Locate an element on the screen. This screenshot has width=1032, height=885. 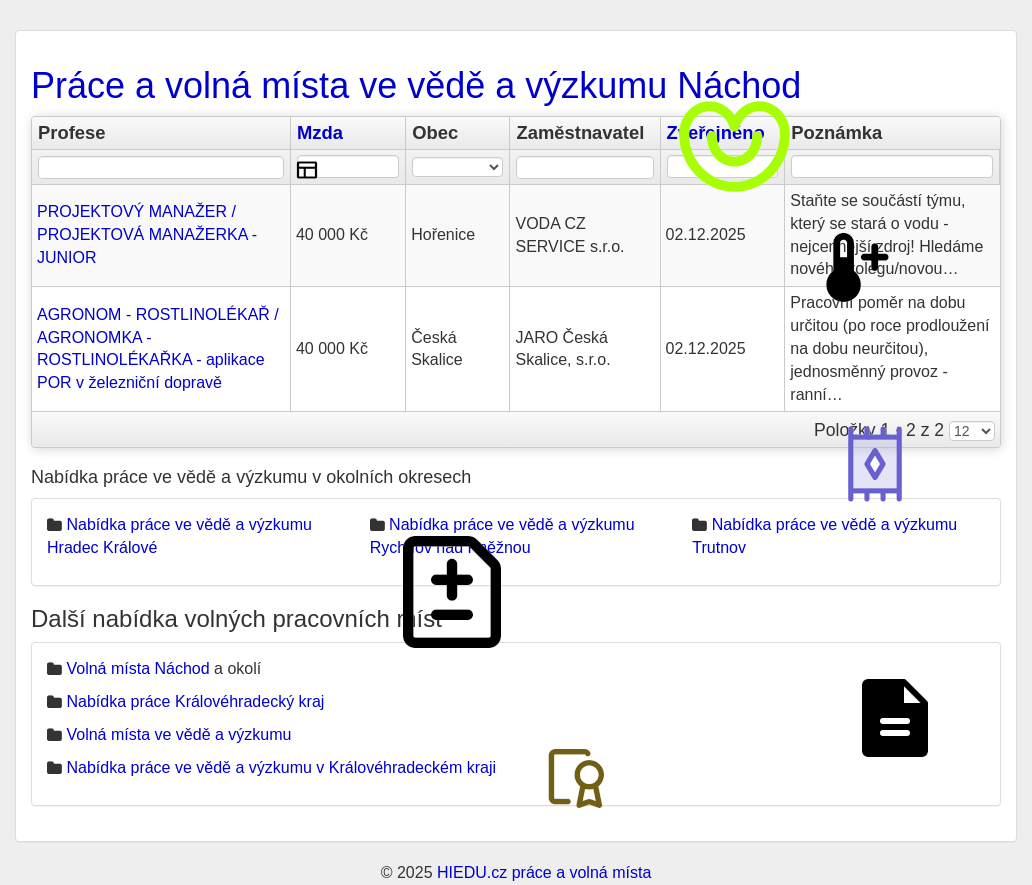
view certified or licensed file is located at coordinates (574, 778).